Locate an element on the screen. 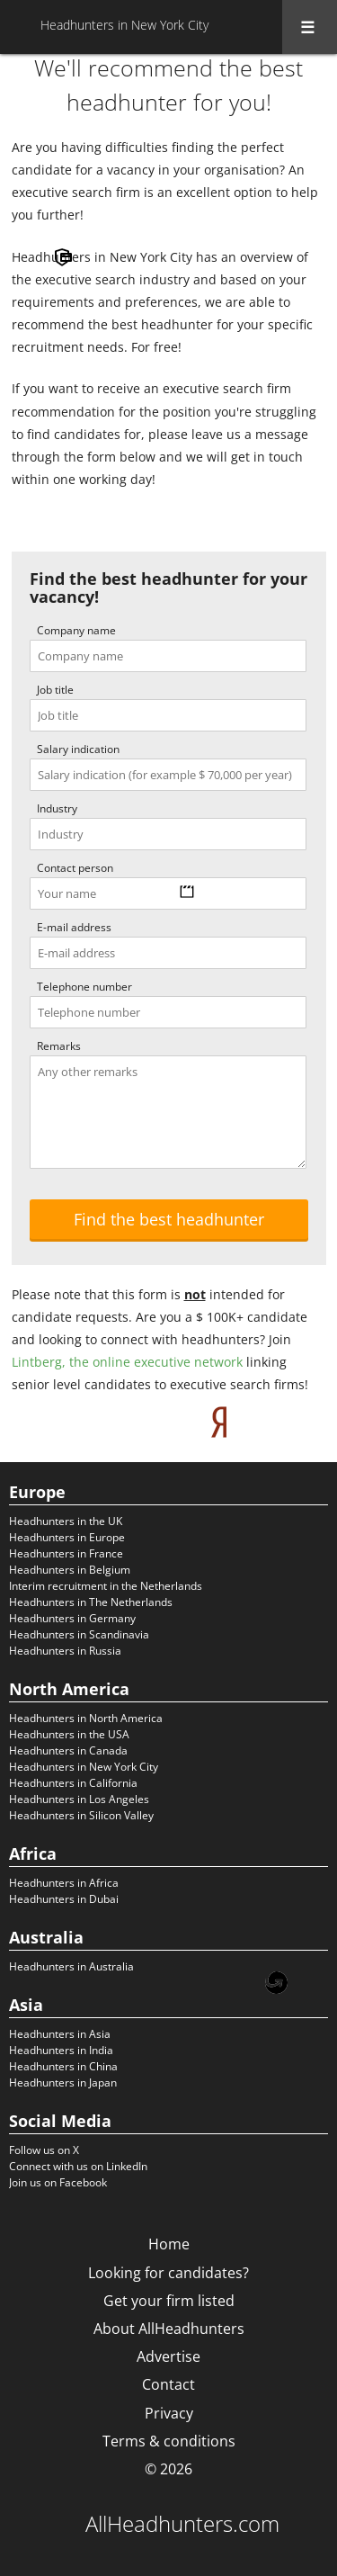 This screenshot has width=337, height=2576. access video or film editing tools is located at coordinates (187, 892).